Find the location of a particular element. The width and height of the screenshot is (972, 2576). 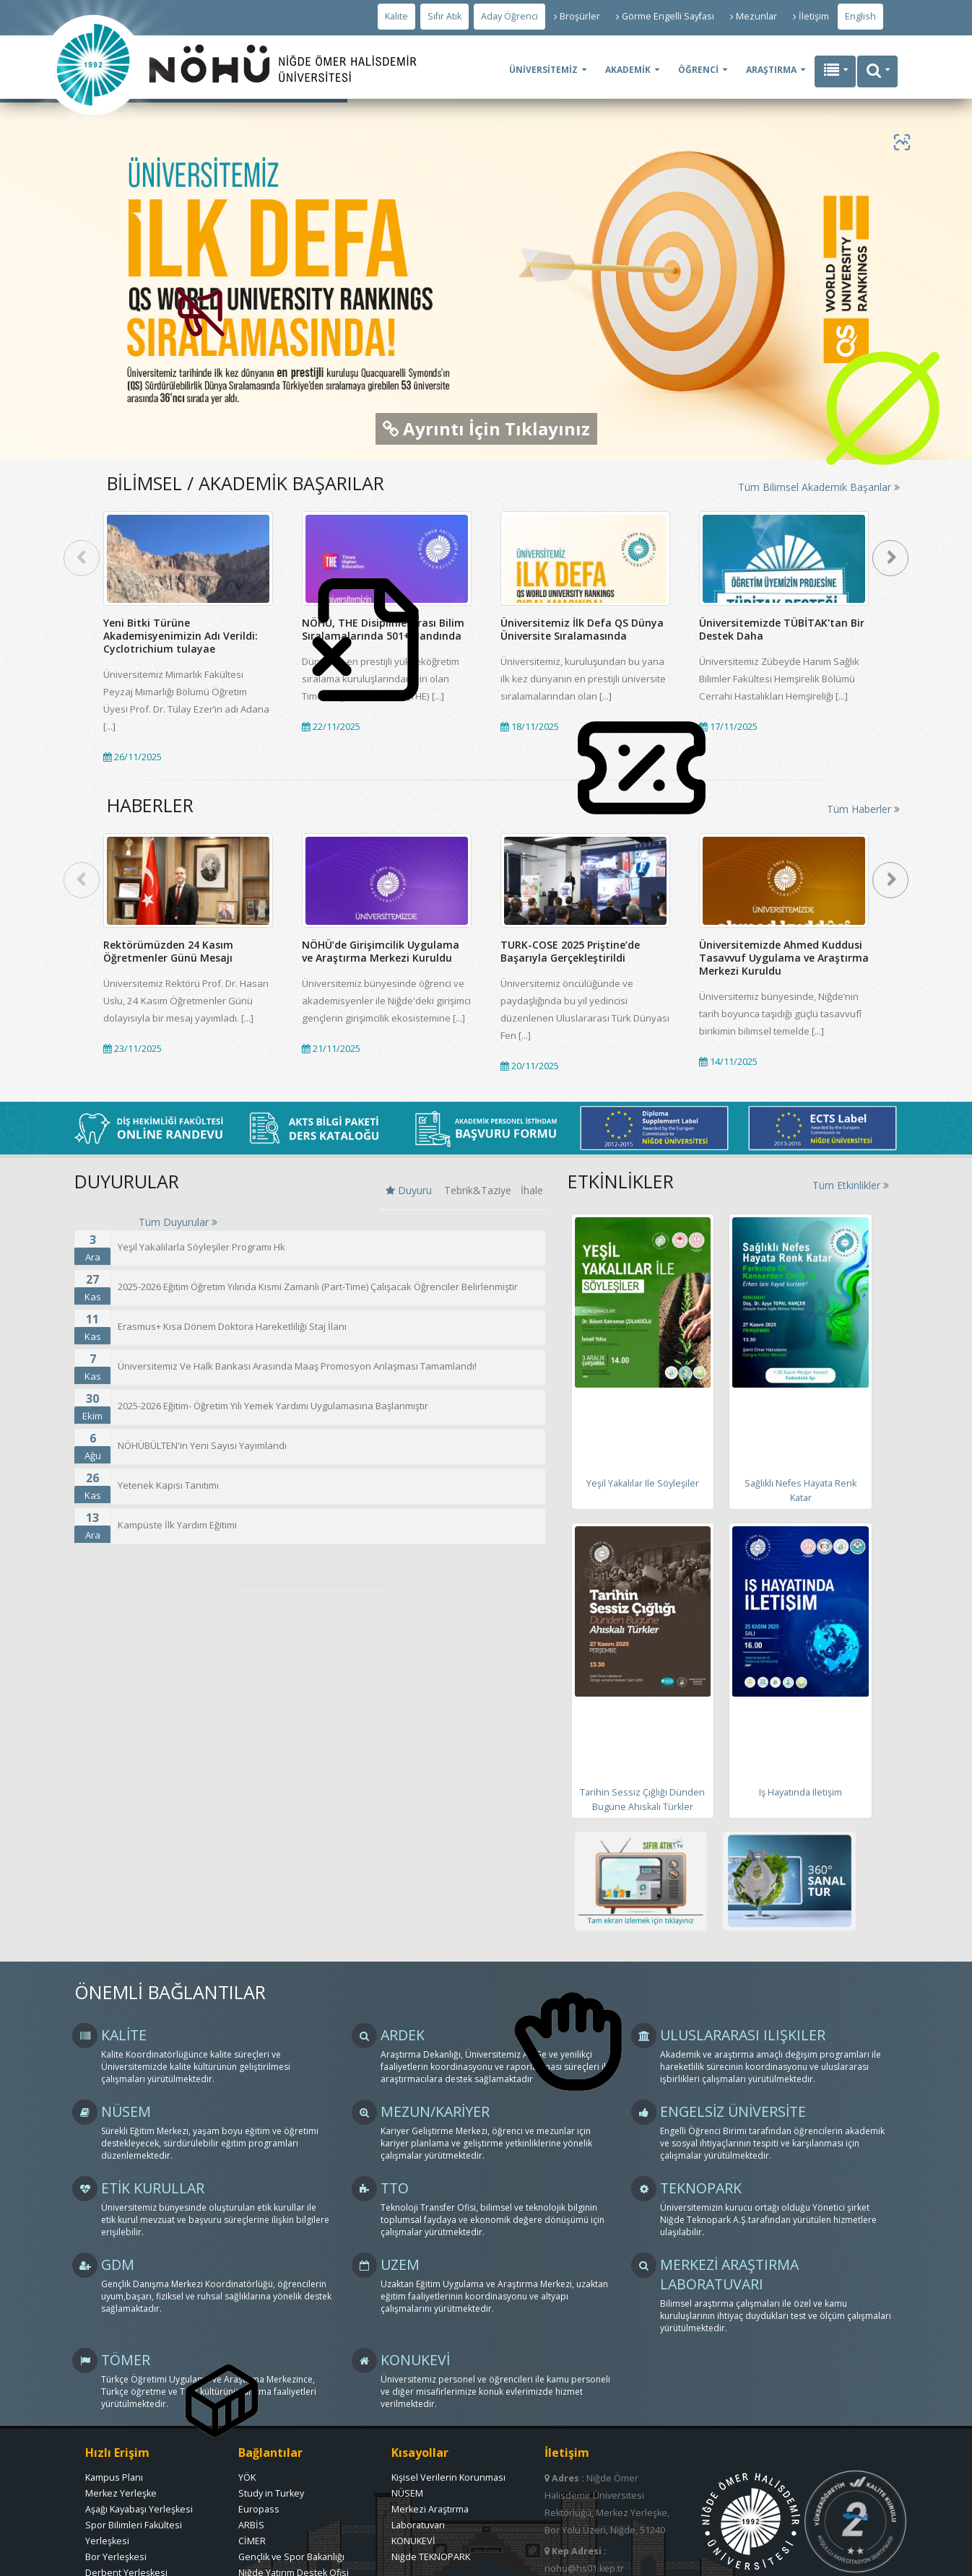

drag to reorder or move an item is located at coordinates (569, 2038).